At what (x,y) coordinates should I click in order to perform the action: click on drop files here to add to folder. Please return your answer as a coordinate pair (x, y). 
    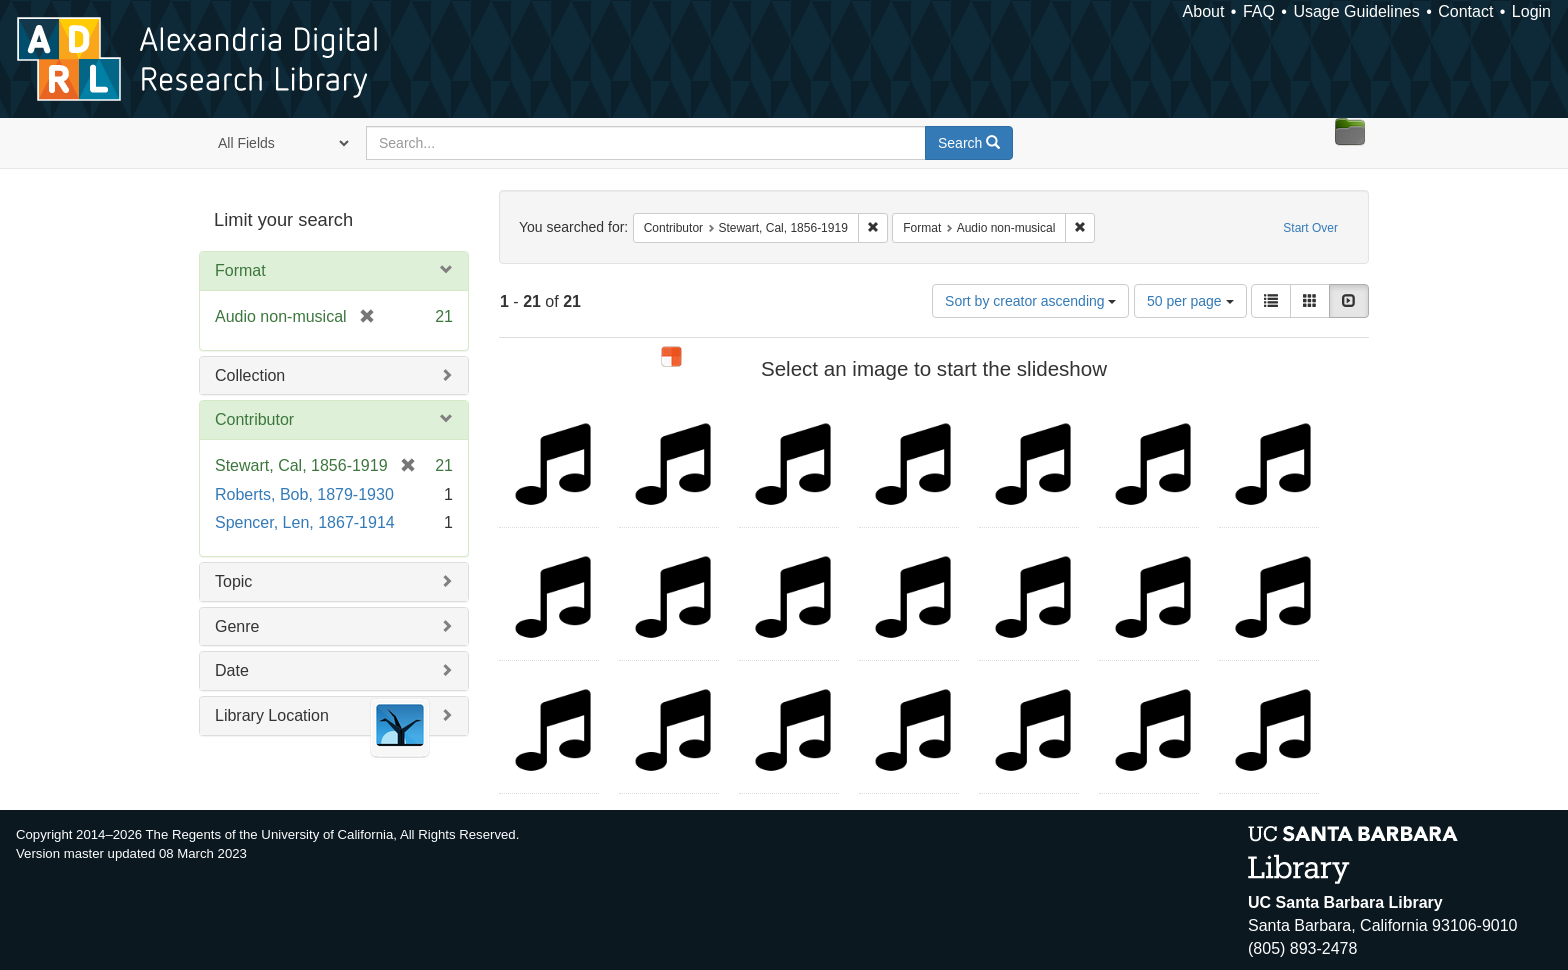
    Looking at the image, I should click on (1350, 131).